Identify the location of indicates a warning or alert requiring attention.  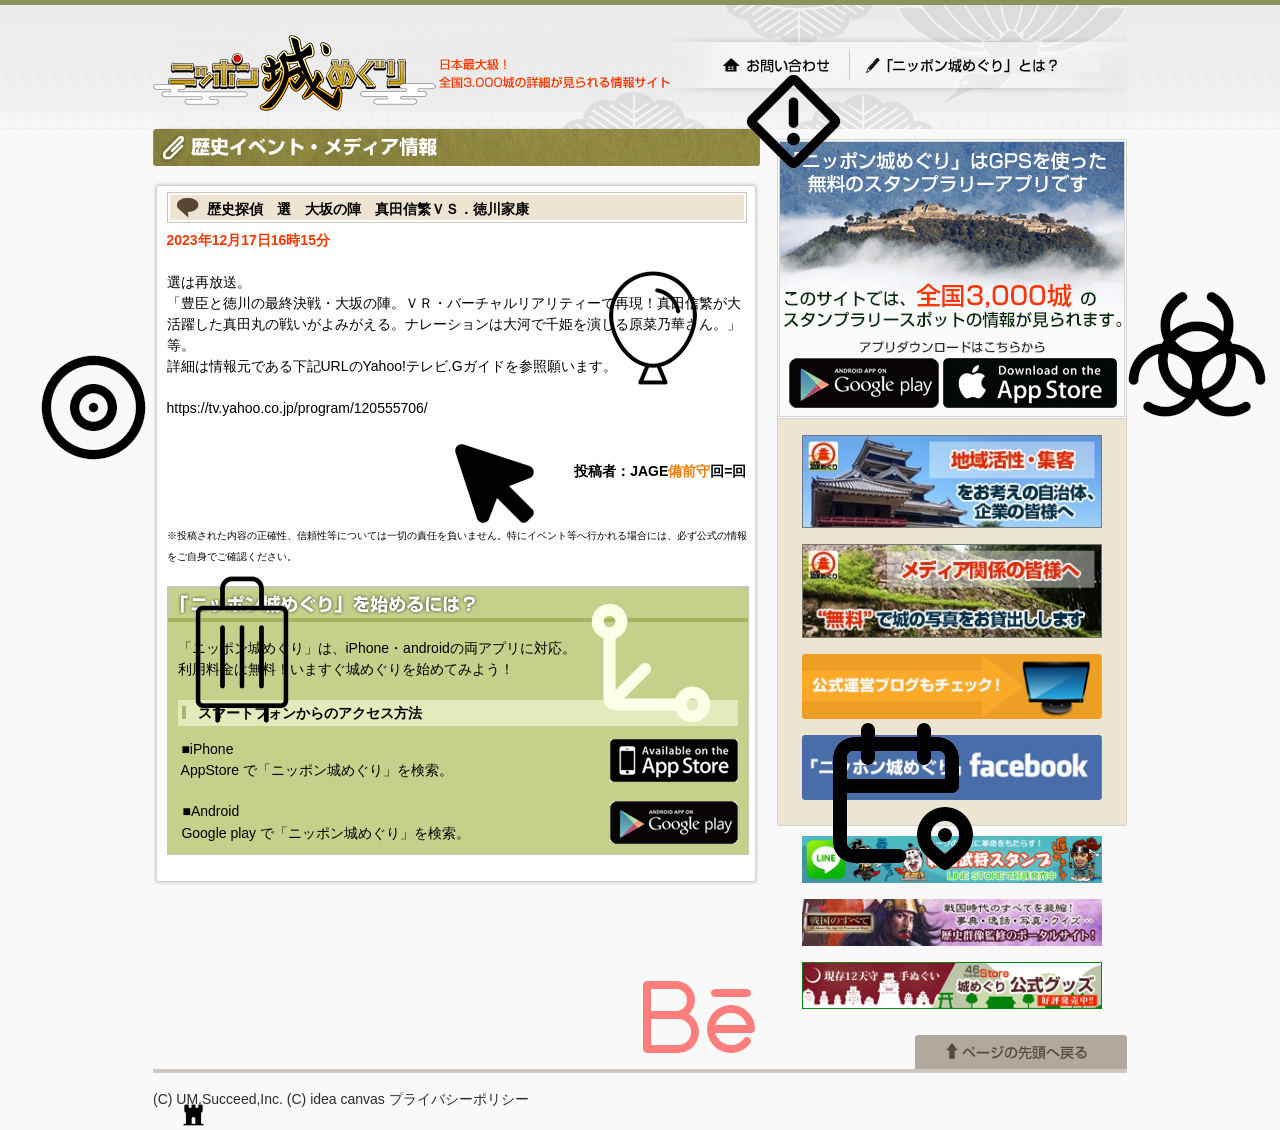
(793, 121).